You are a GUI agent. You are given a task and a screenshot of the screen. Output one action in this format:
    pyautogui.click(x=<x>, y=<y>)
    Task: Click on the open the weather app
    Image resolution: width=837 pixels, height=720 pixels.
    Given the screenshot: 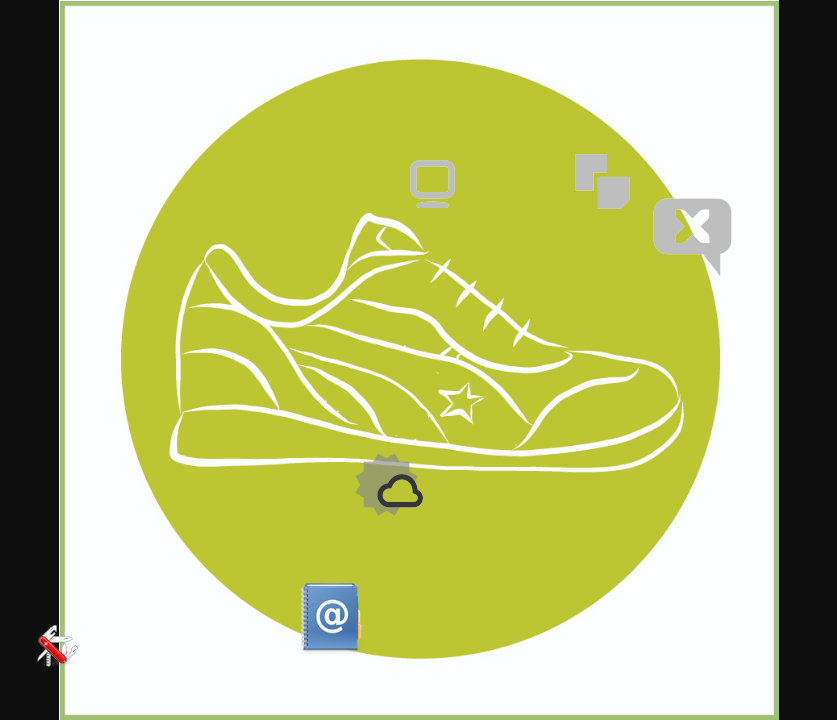 What is the action you would take?
    pyautogui.click(x=386, y=484)
    